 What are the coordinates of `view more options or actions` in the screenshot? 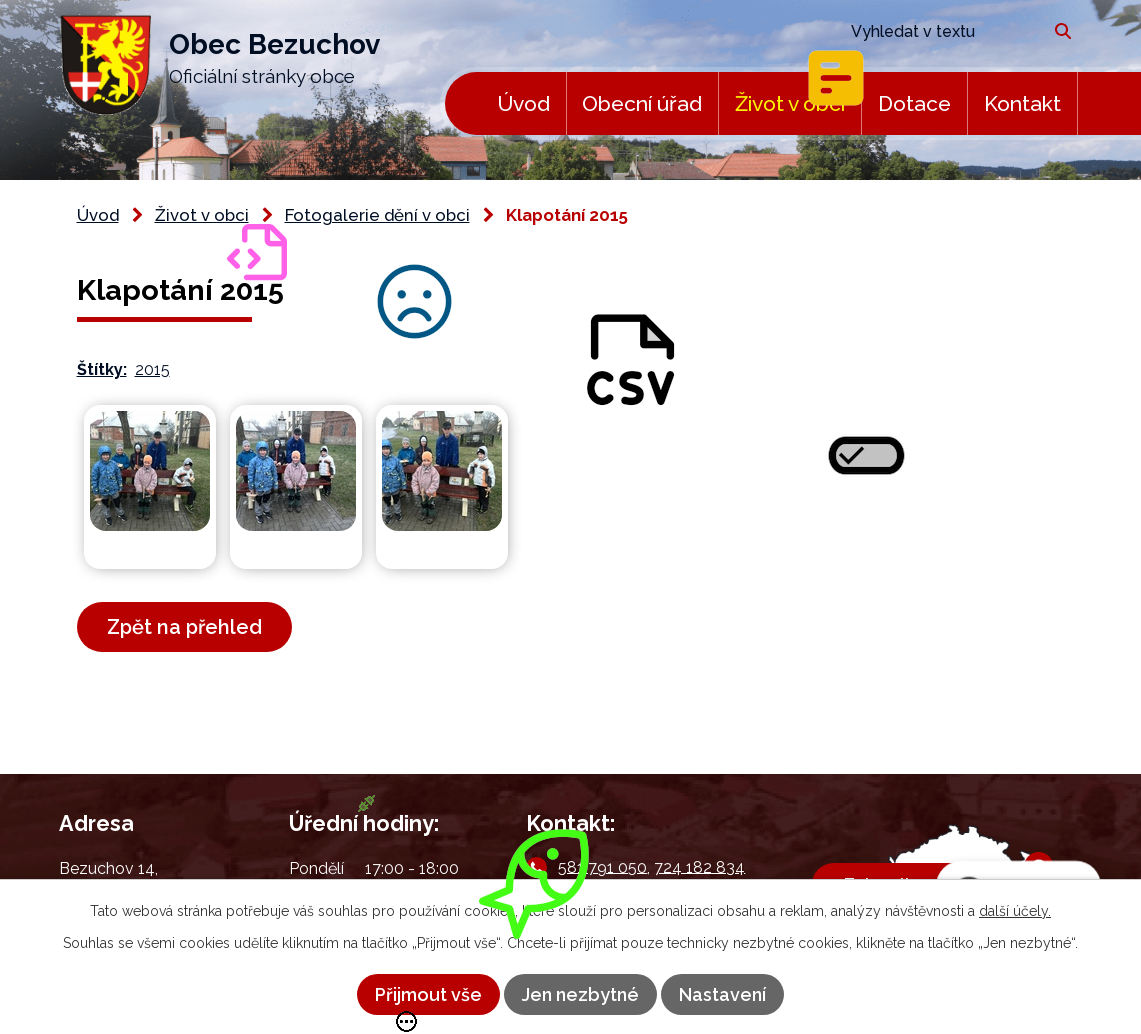 It's located at (406, 1021).